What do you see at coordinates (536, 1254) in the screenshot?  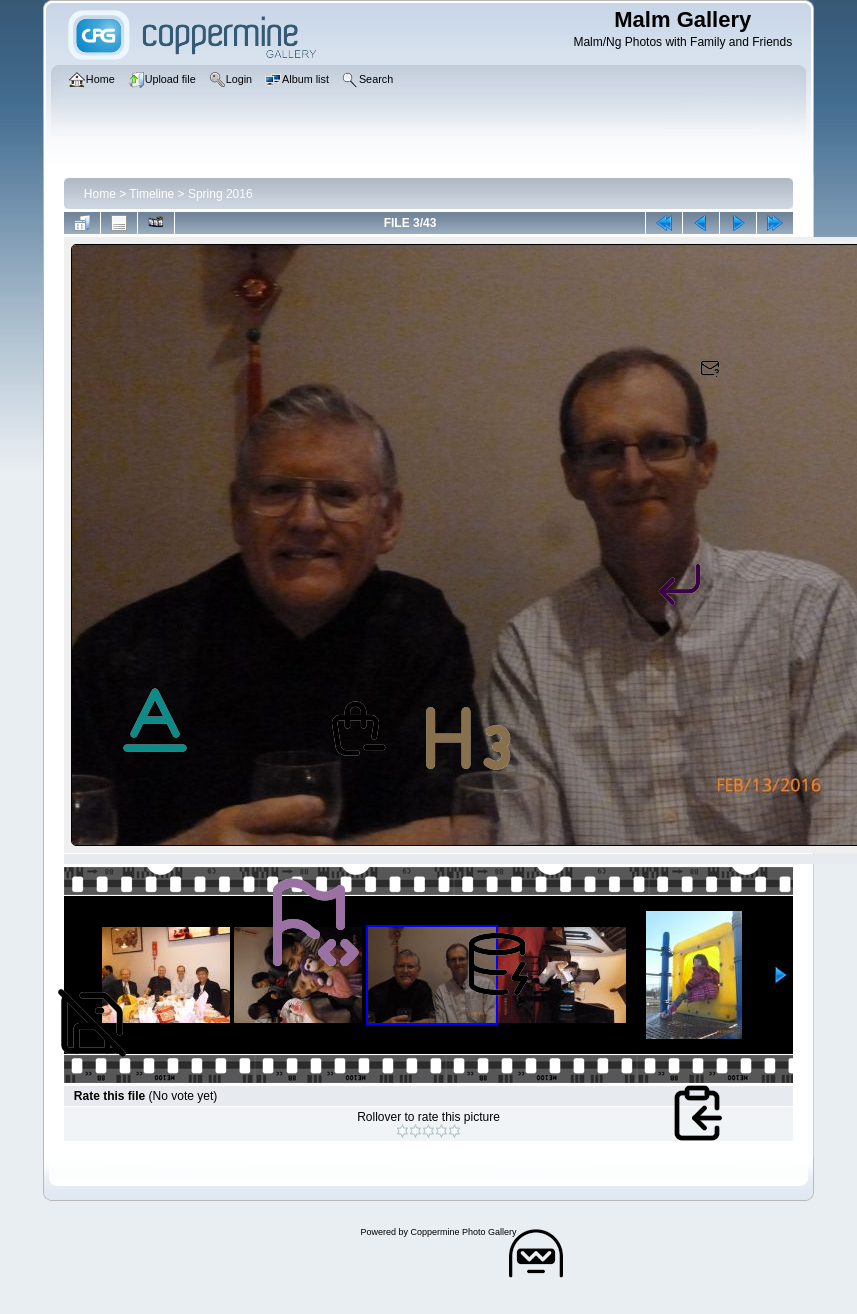 I see `access GitHub's Hubot automation bot` at bounding box center [536, 1254].